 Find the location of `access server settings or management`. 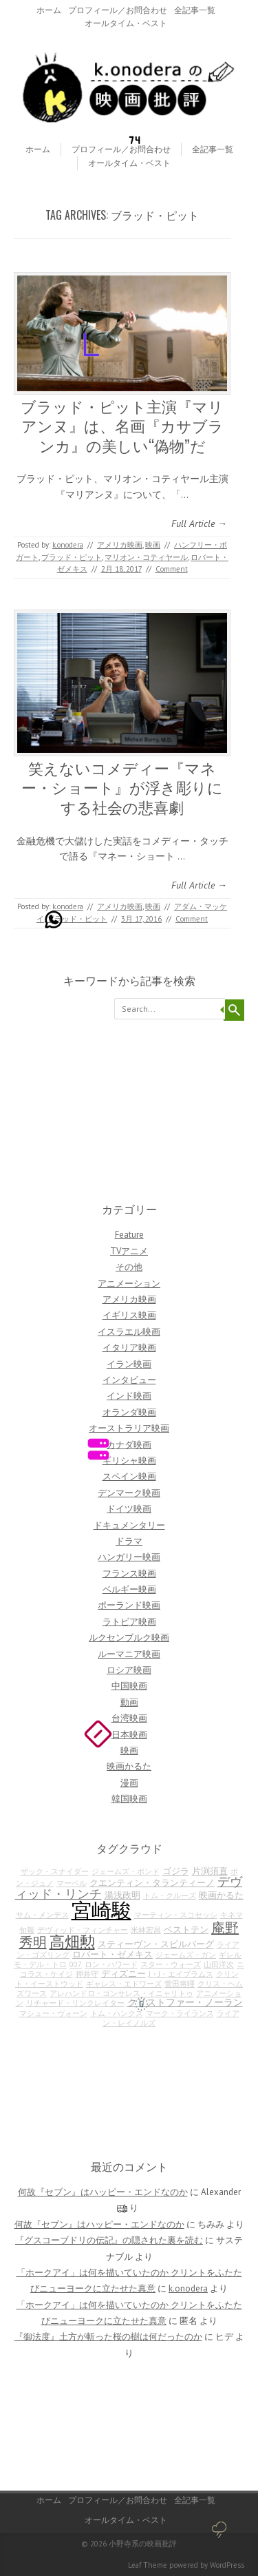

access server settings or management is located at coordinates (98, 1449).